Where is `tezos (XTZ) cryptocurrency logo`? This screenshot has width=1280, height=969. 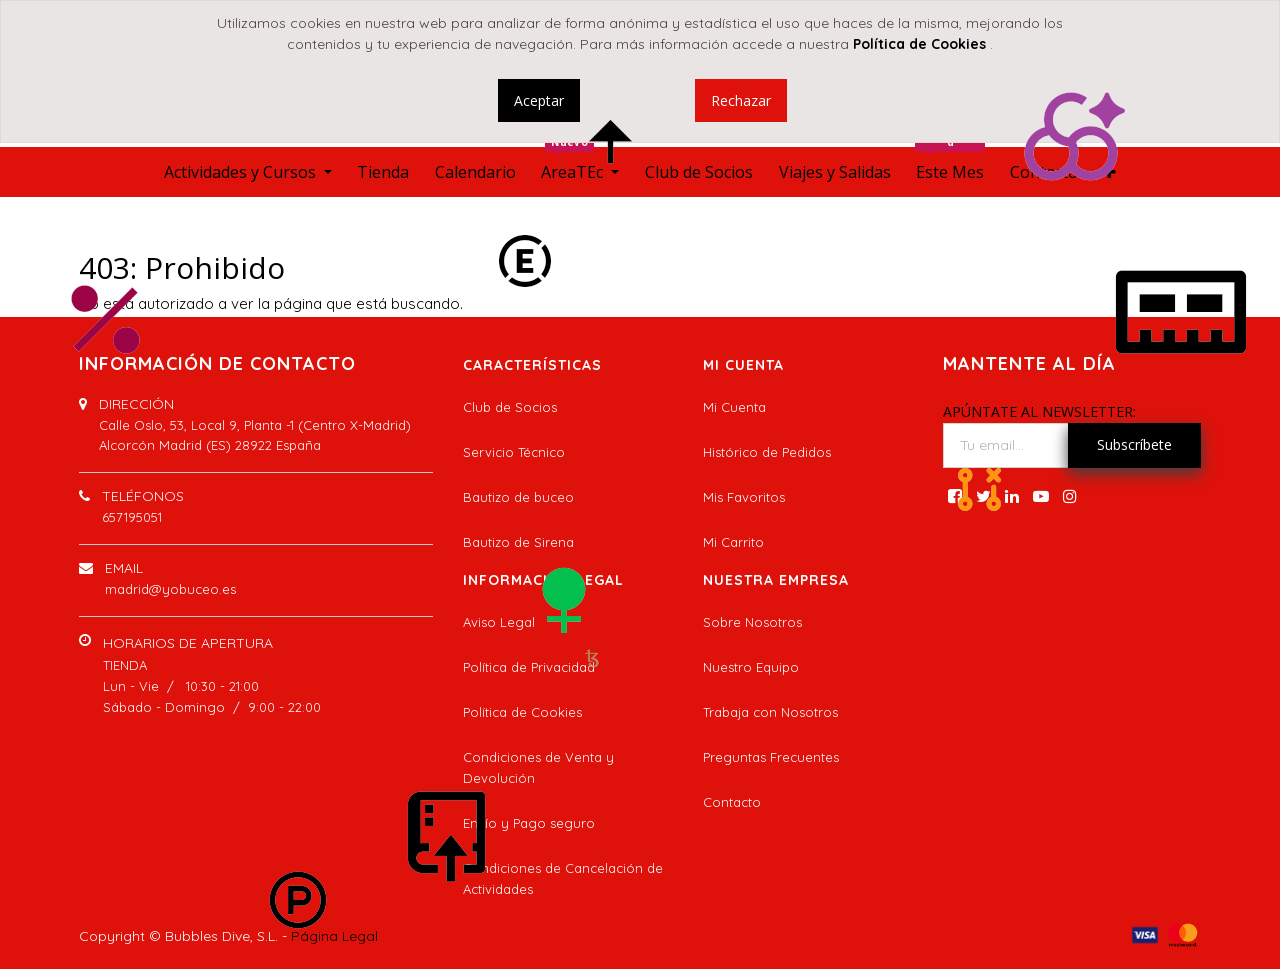 tezos (XTZ) cryptocurrency logo is located at coordinates (592, 658).